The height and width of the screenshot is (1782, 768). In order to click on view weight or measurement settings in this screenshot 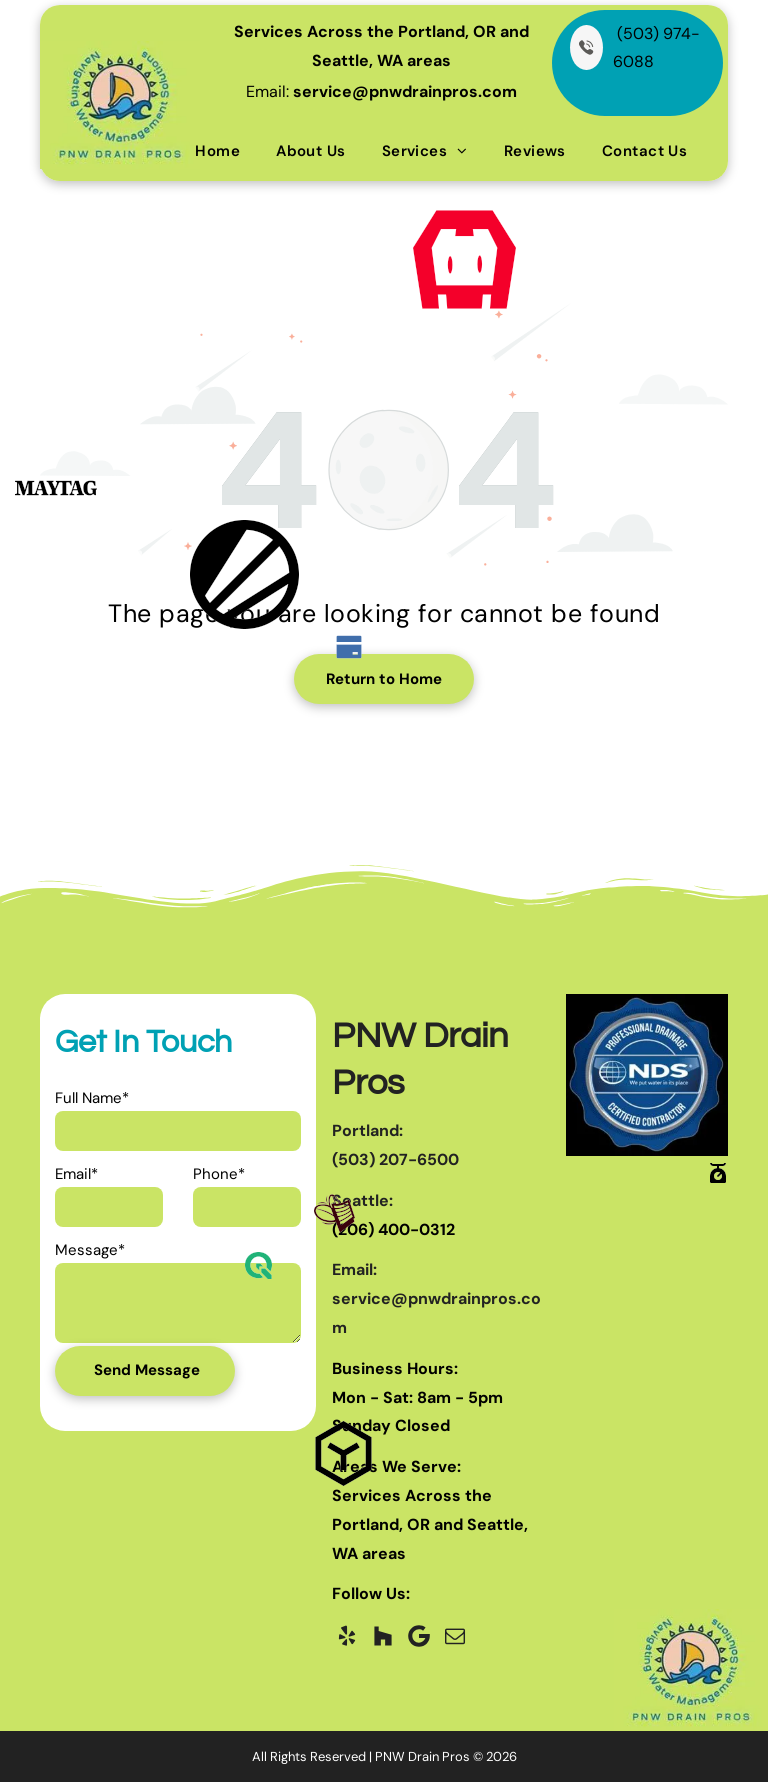, I will do `click(718, 1173)`.